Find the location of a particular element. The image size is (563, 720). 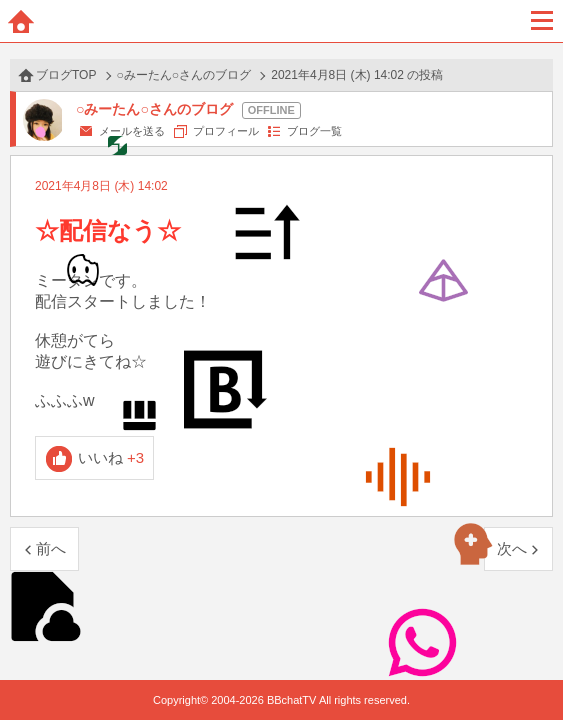

switch to table or grid view is located at coordinates (139, 415).